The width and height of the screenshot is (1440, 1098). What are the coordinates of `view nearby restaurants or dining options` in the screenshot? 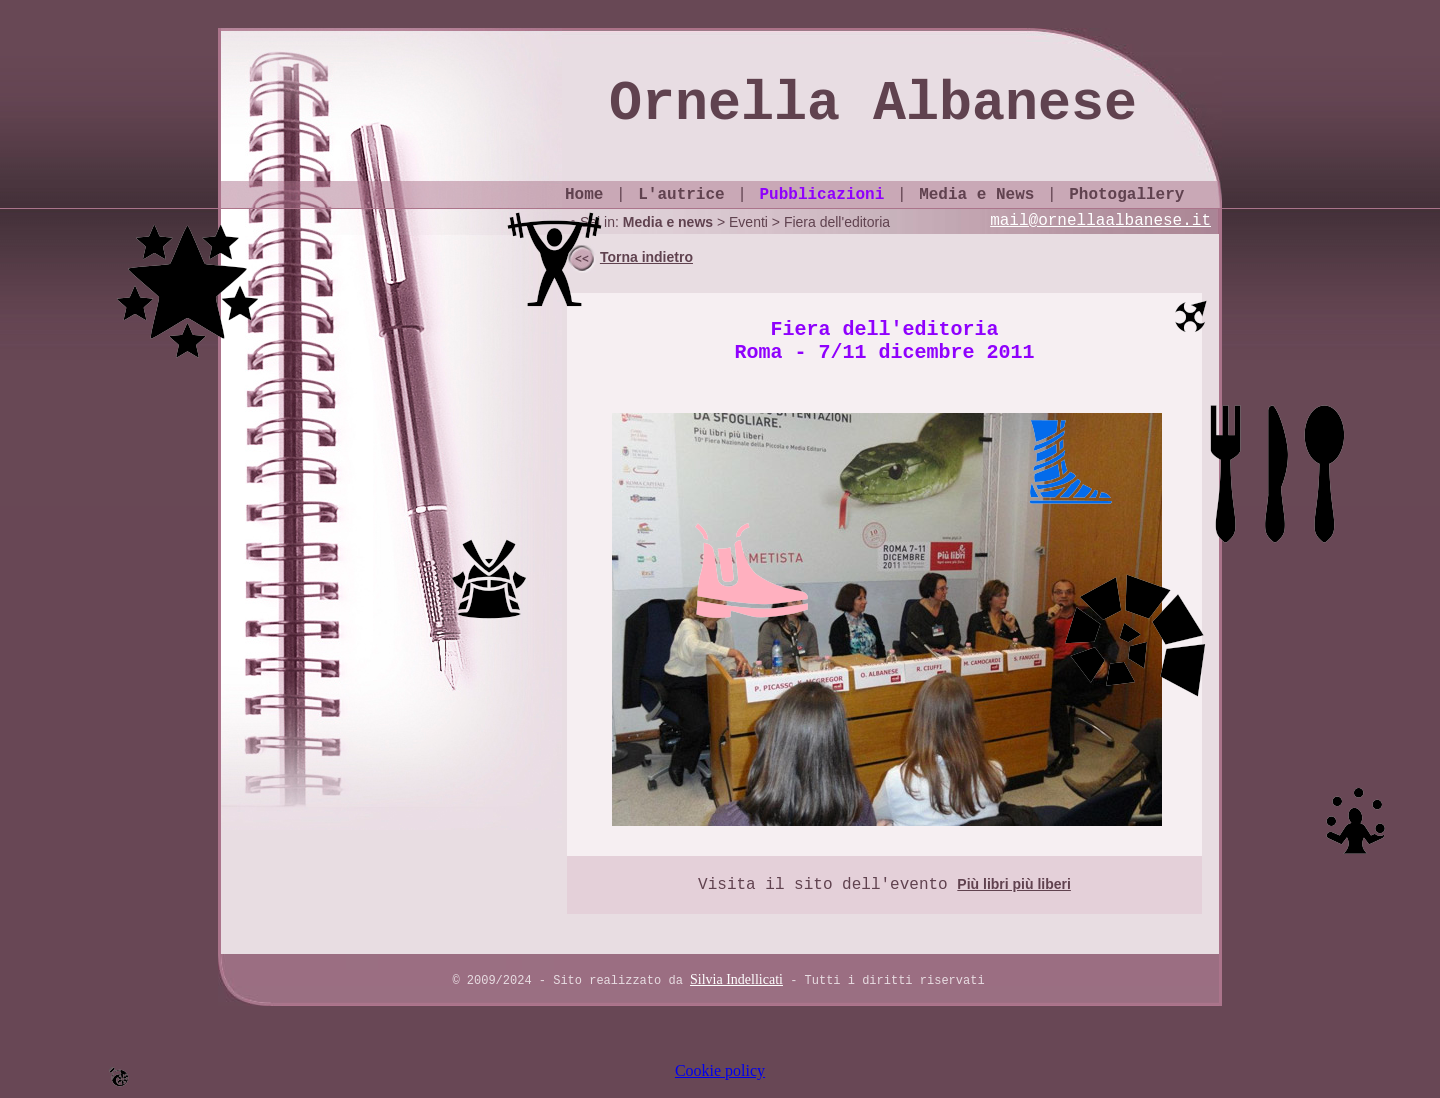 It's located at (1275, 474).